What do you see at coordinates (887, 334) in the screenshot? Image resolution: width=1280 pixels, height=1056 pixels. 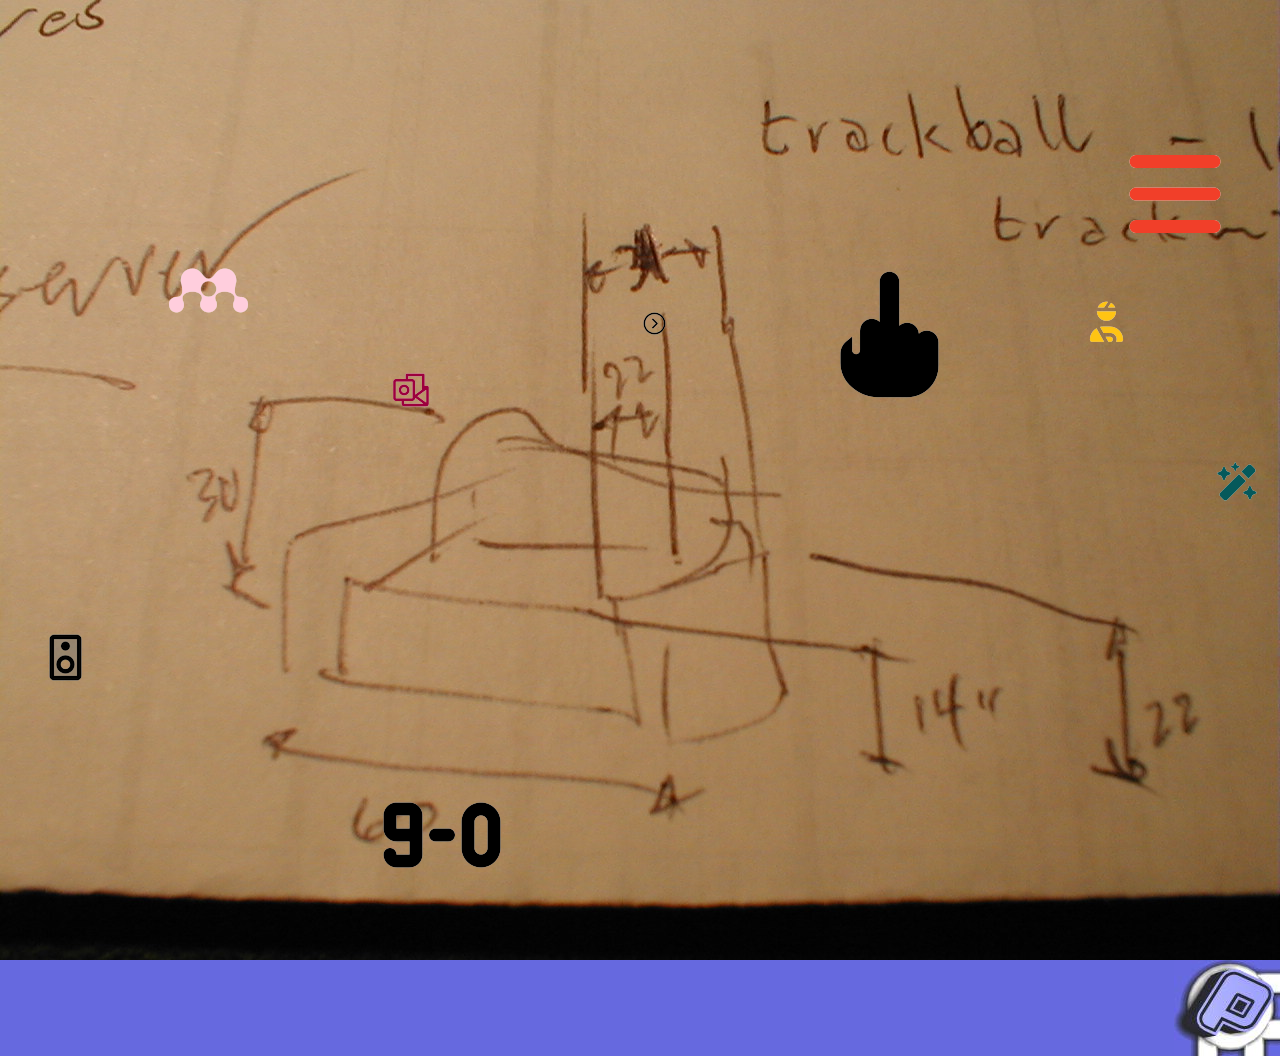 I see `indicates offensive content warning` at bounding box center [887, 334].